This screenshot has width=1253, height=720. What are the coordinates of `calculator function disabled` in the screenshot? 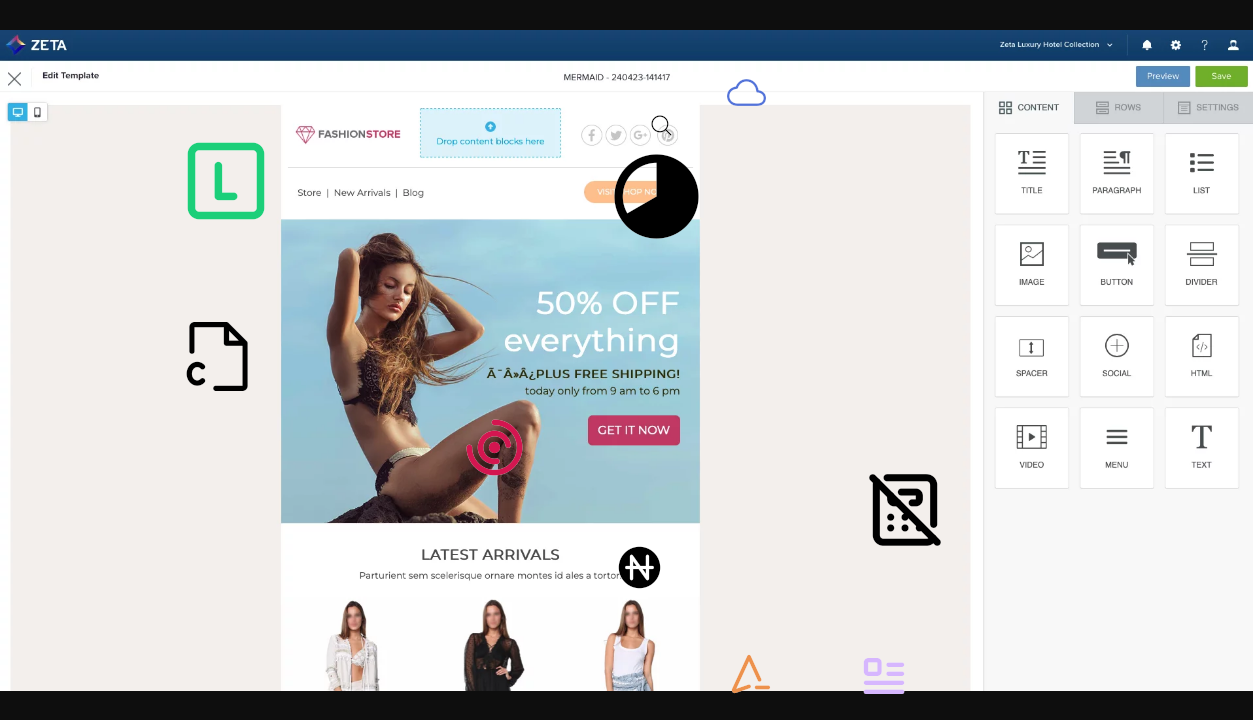 It's located at (905, 510).